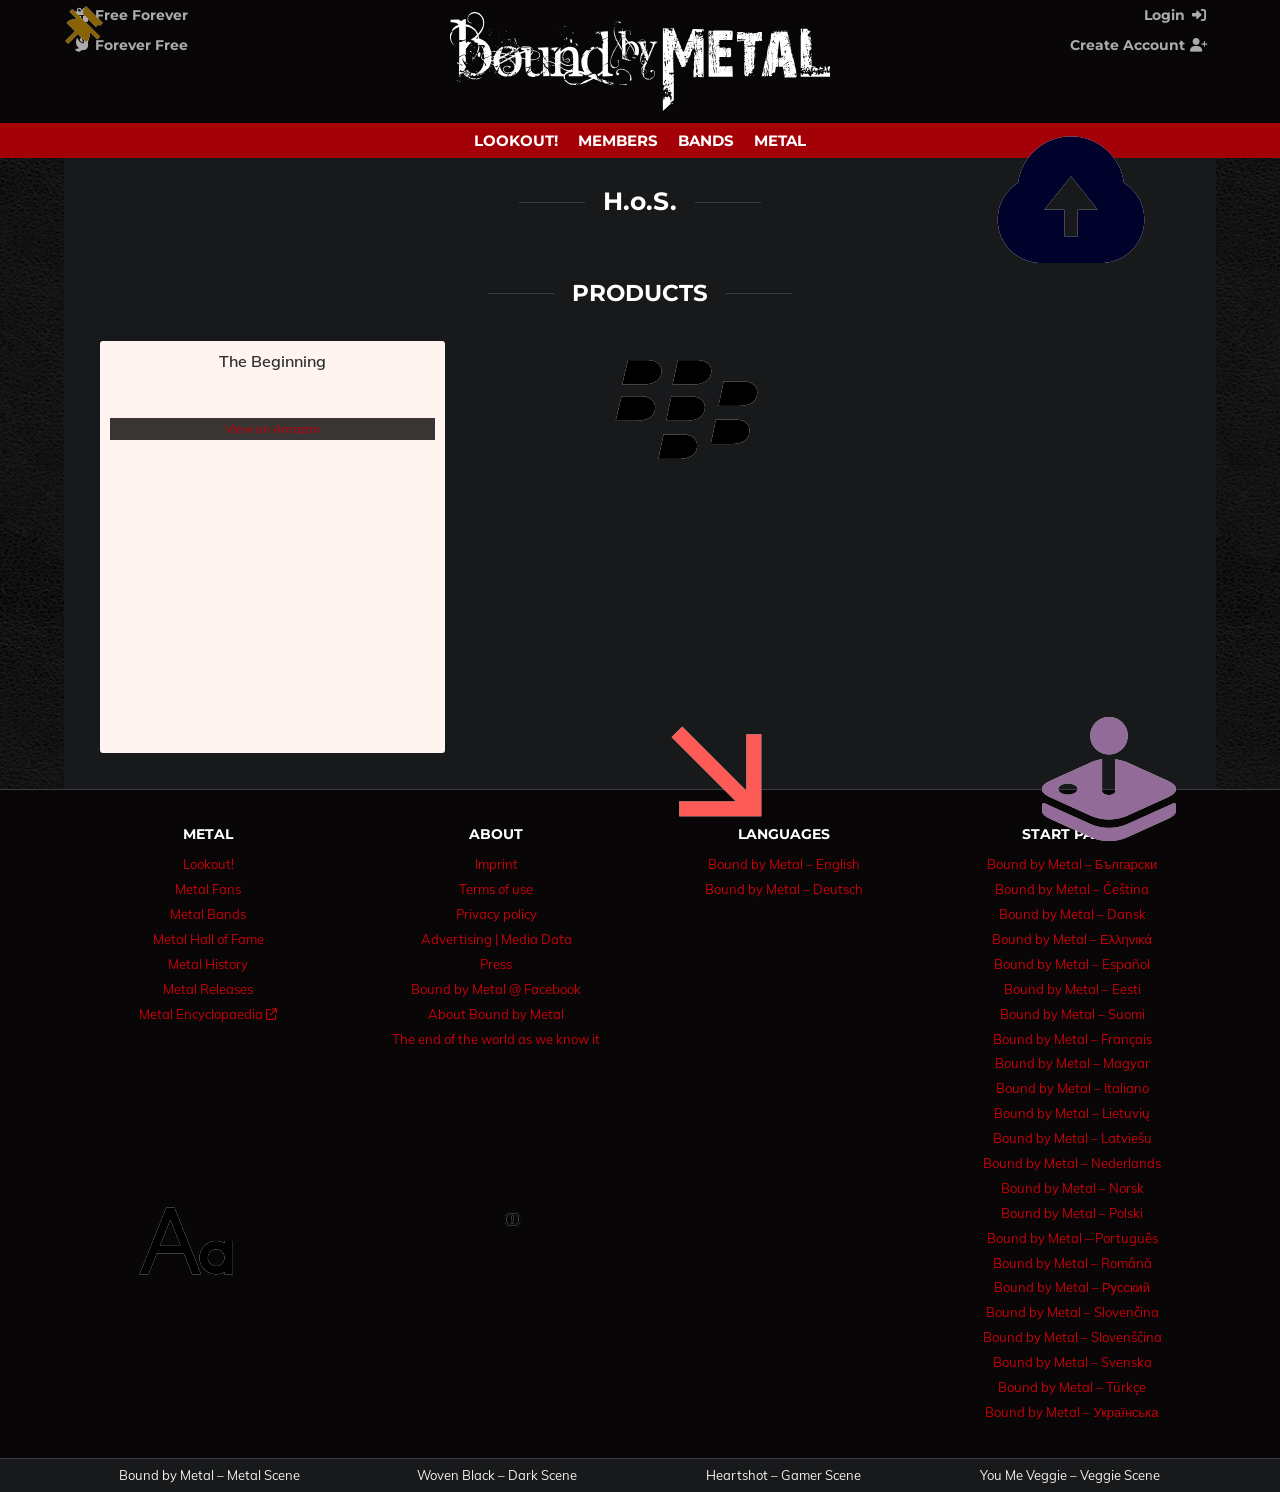  What do you see at coordinates (82, 26) in the screenshot?
I see `unpin a saved location` at bounding box center [82, 26].